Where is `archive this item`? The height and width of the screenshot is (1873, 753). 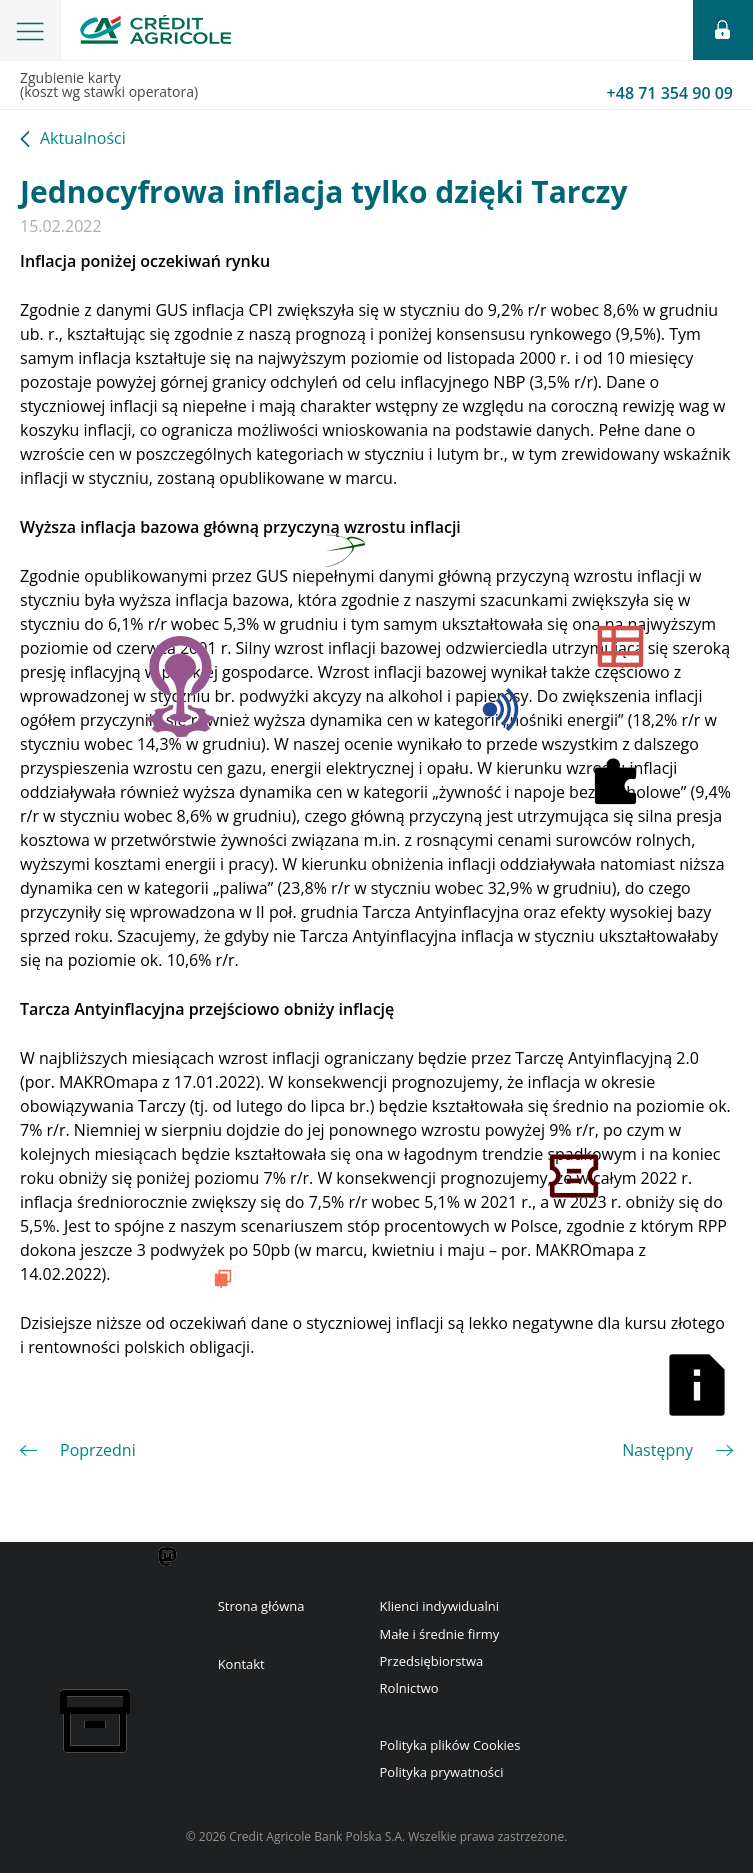 archive this item is located at coordinates (95, 1721).